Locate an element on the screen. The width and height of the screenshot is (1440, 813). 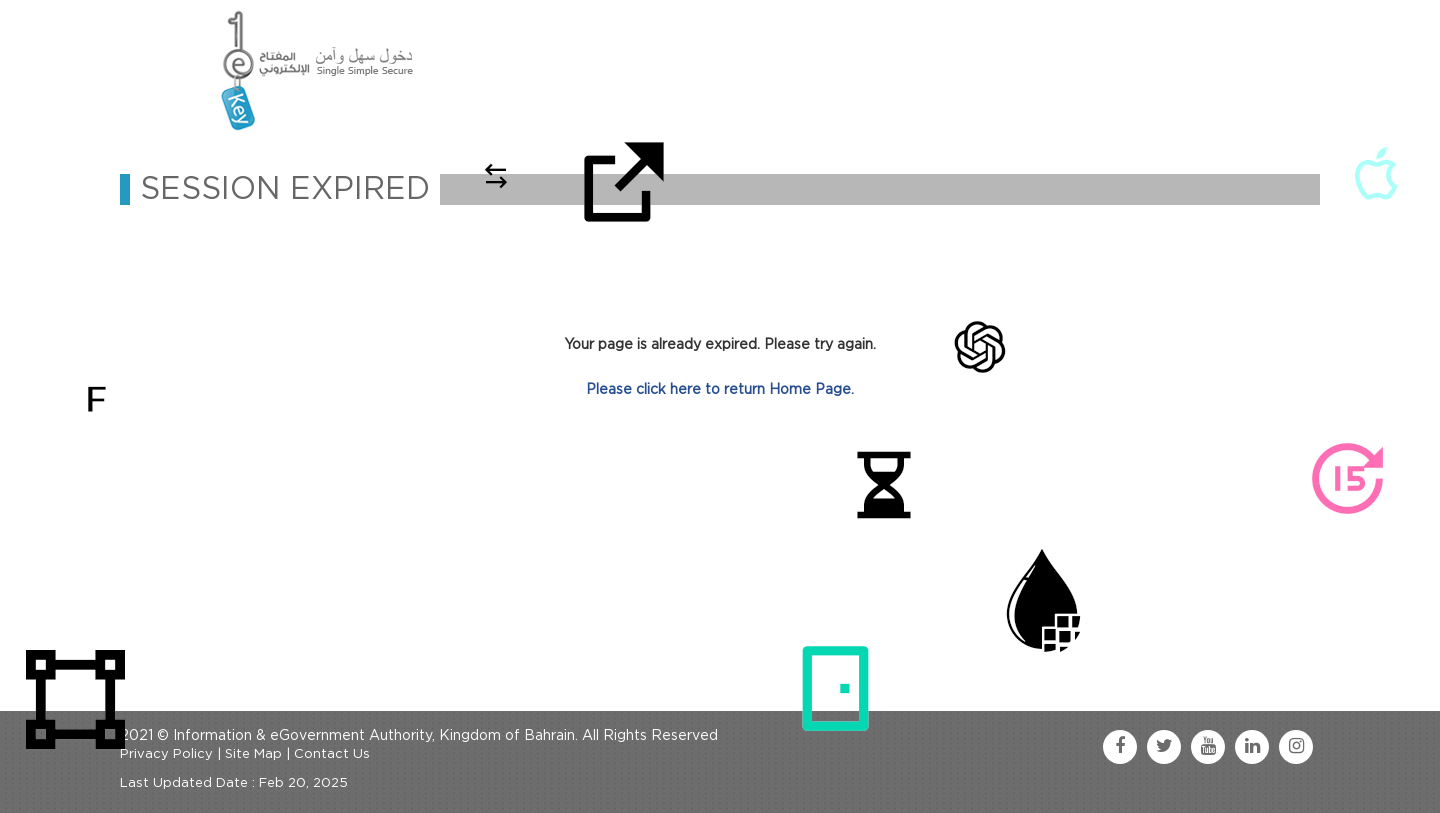
material design icons brand logo is located at coordinates (75, 699).